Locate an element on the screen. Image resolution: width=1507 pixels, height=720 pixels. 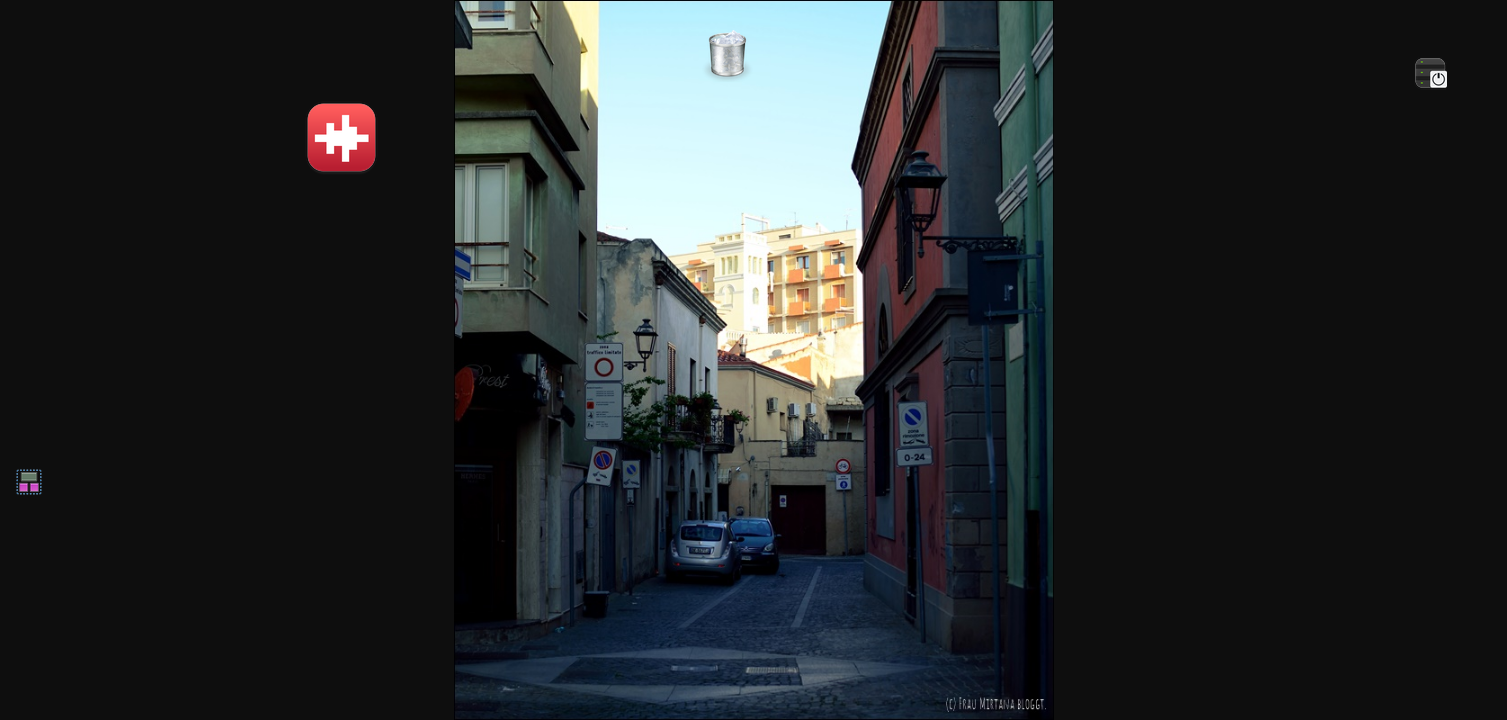
select all items in the current view is located at coordinates (29, 482).